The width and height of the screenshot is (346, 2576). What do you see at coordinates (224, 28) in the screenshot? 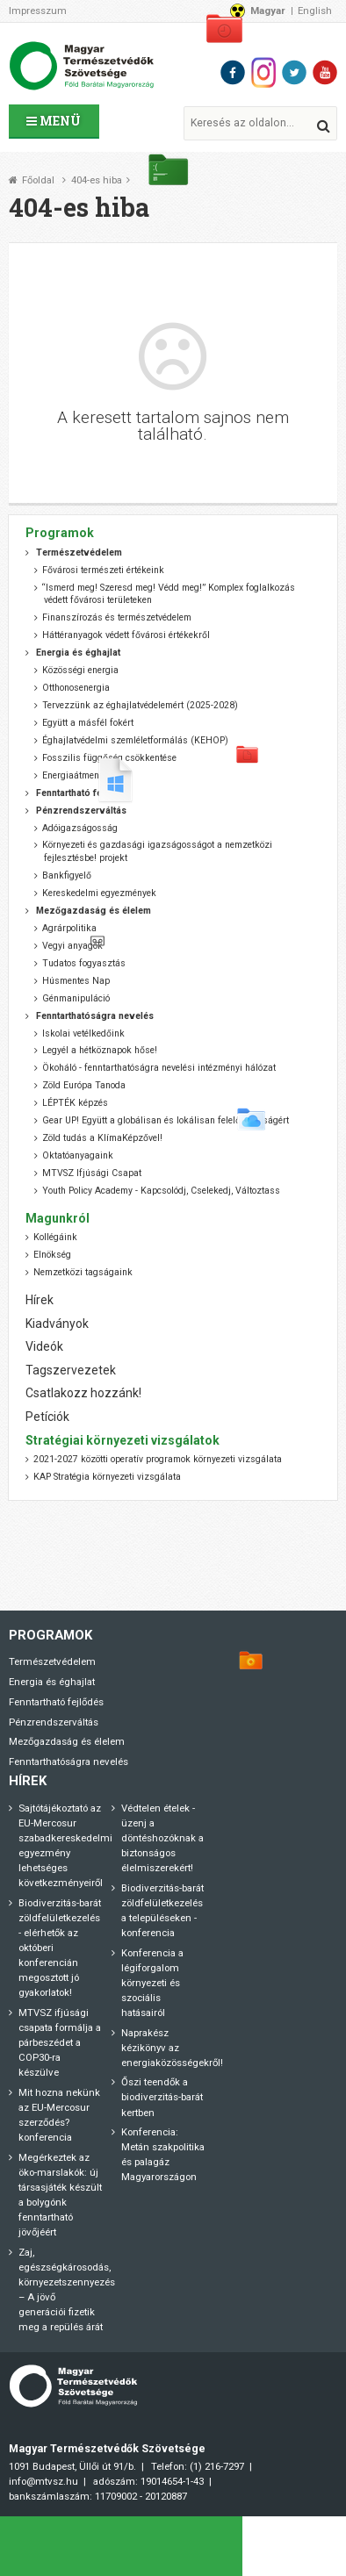
I see `access temporary files folder` at bounding box center [224, 28].